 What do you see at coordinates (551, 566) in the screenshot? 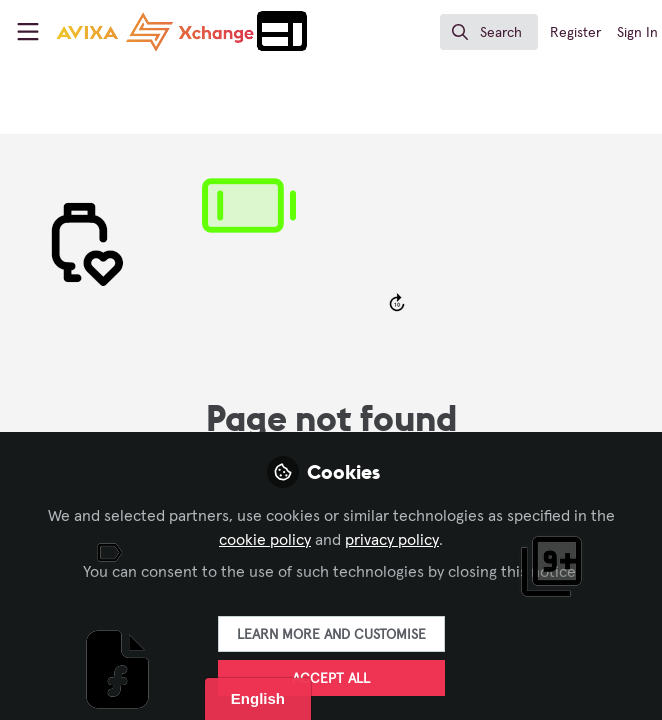
I see `indicates 9 or more items in a stack or collection` at bounding box center [551, 566].